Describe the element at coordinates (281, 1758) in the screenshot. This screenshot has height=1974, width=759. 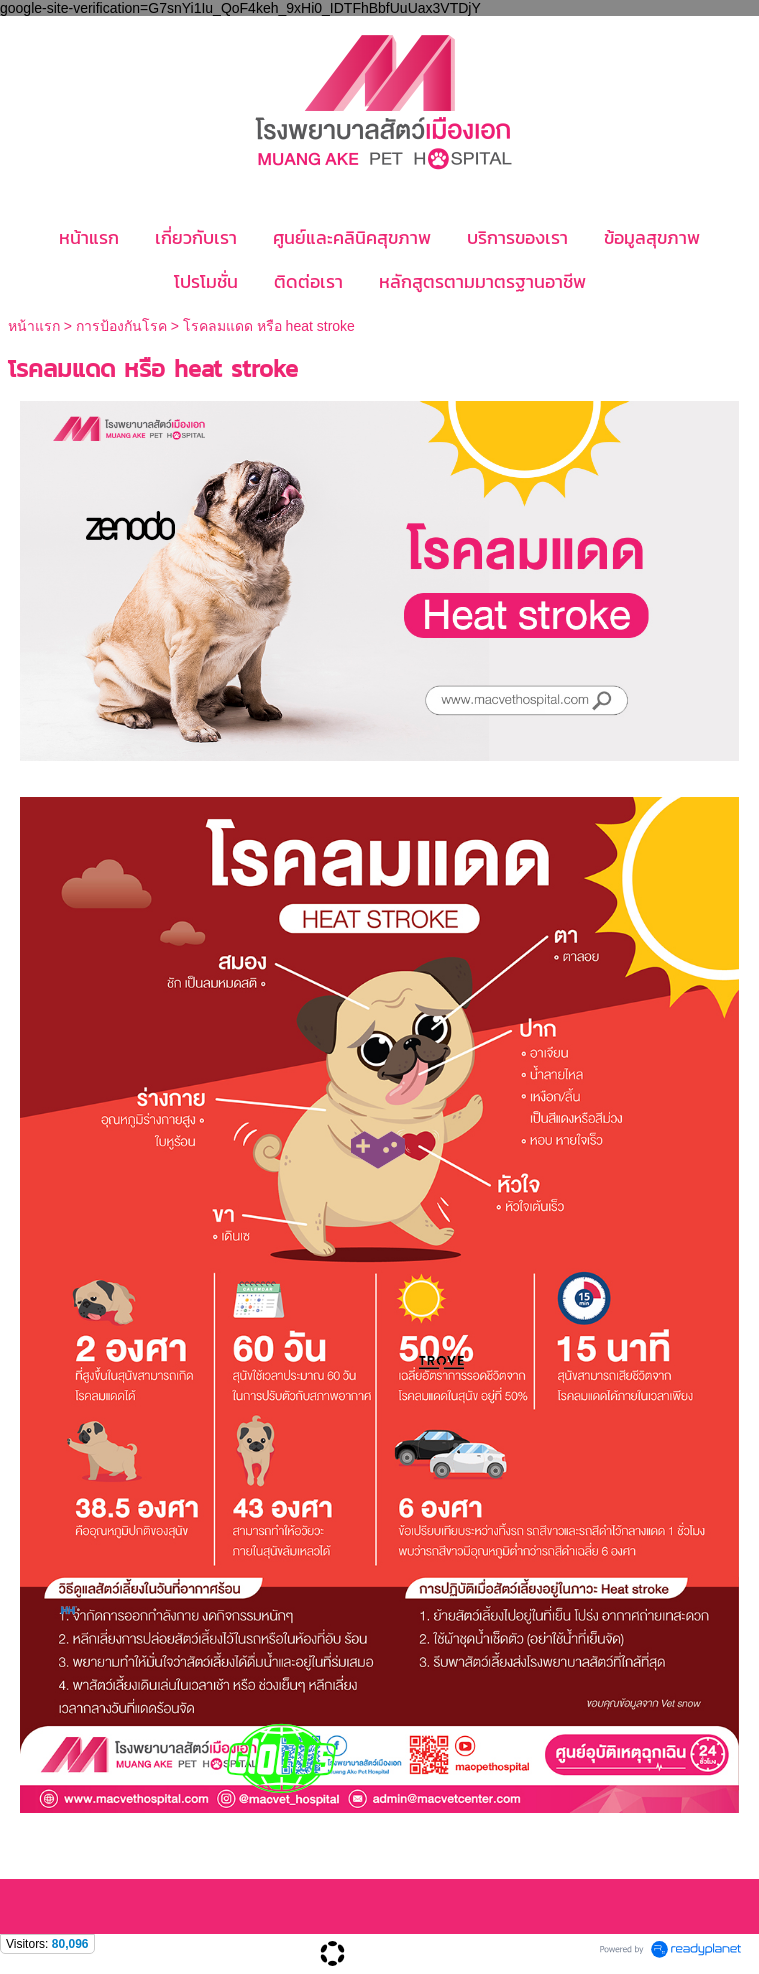
I see `globus brand logo` at that location.